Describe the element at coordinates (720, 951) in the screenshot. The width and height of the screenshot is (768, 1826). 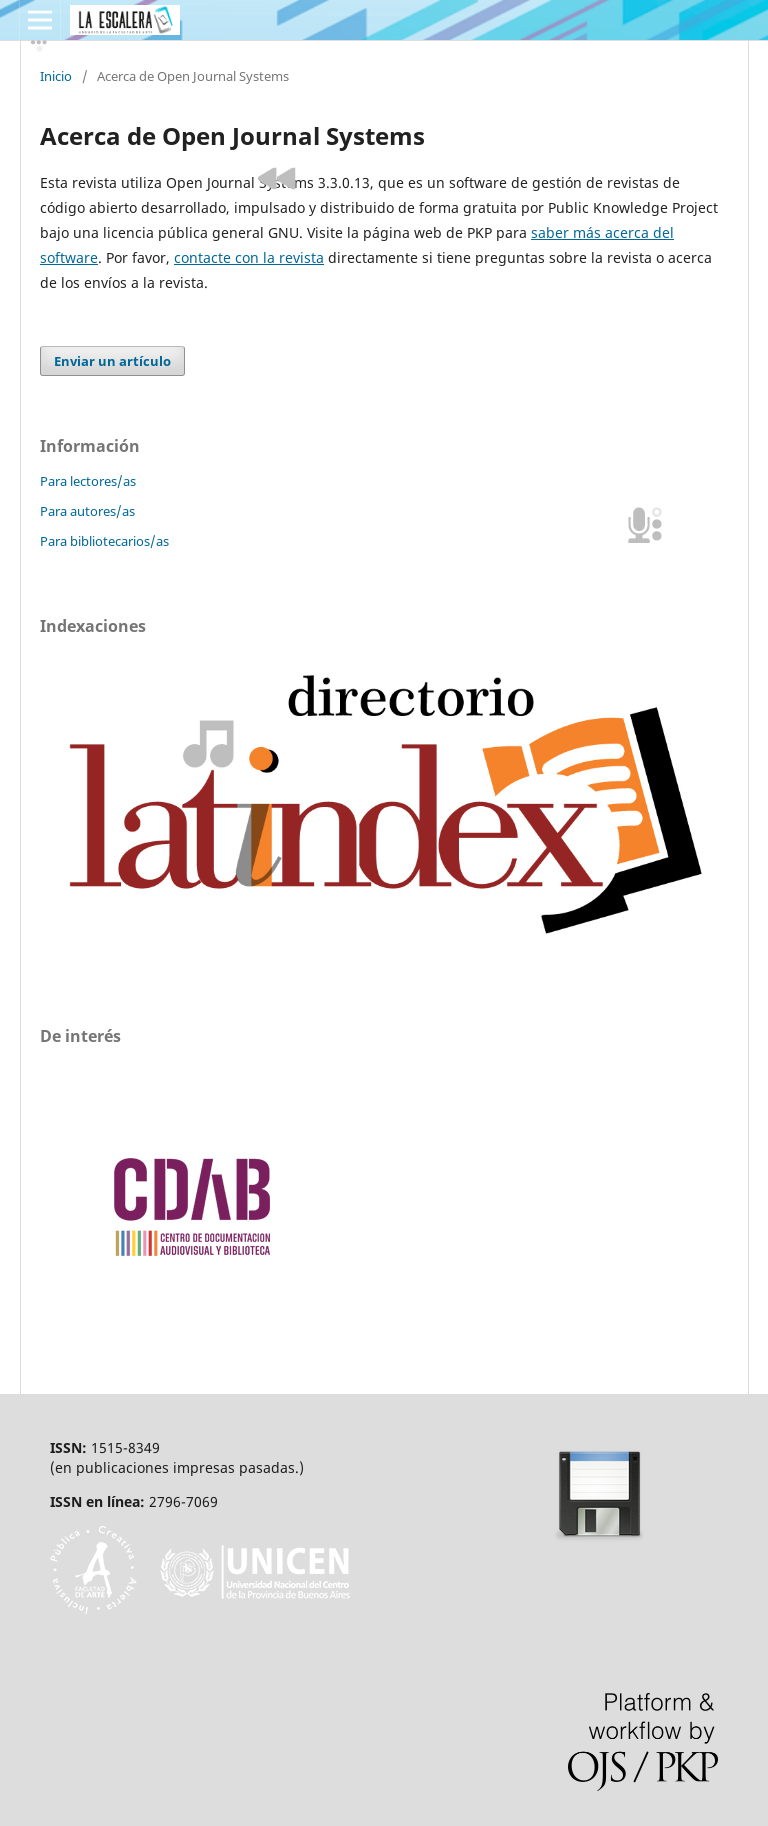
I see `manage online accounts and connected services` at that location.